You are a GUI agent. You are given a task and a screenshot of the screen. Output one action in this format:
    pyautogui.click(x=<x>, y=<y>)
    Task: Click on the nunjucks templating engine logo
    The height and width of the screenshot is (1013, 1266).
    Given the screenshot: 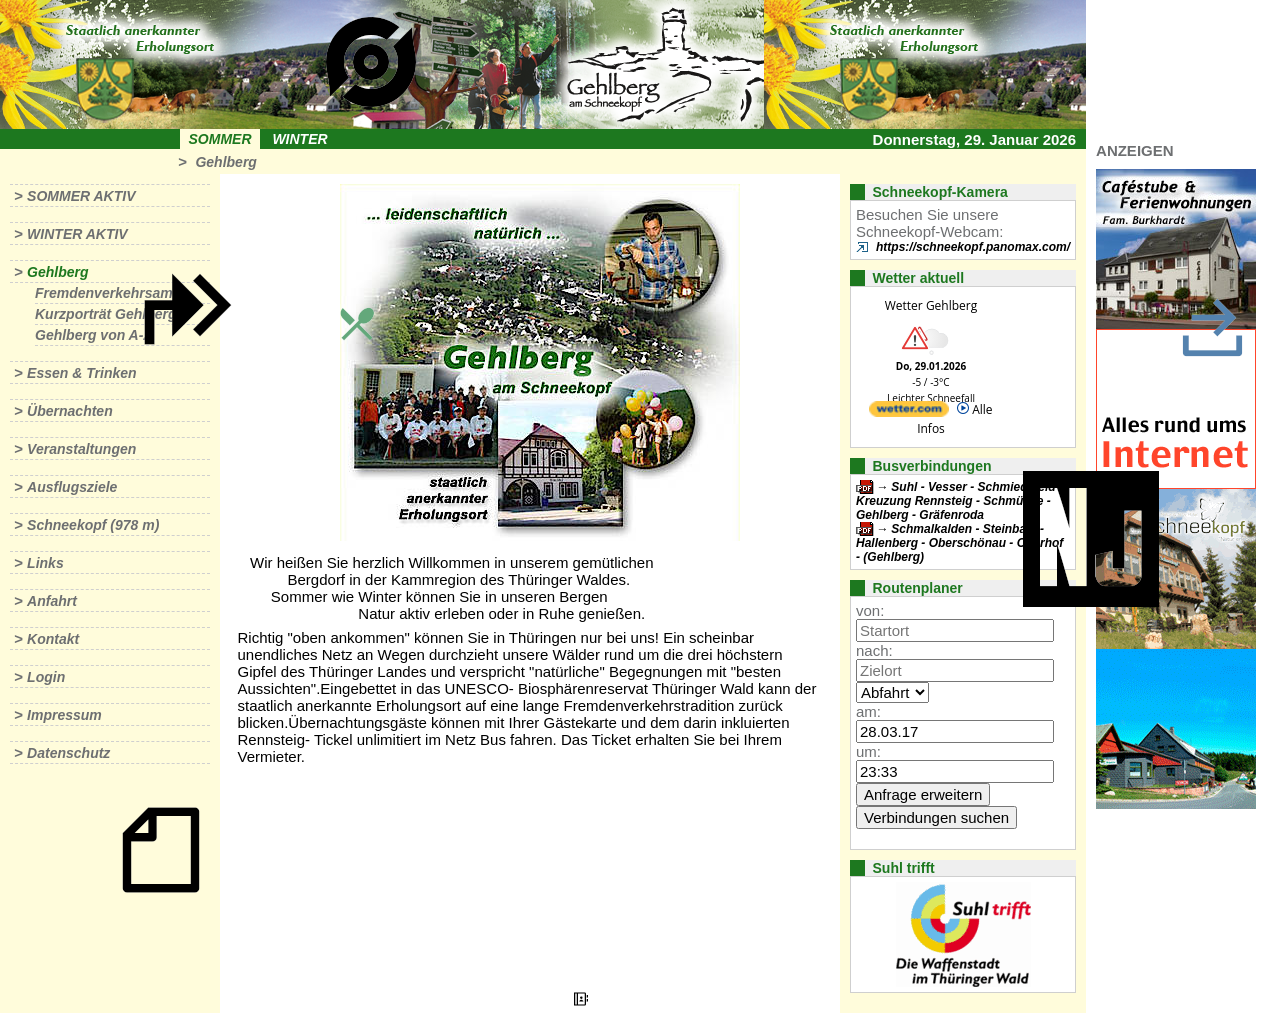 What is the action you would take?
    pyautogui.click(x=1091, y=539)
    